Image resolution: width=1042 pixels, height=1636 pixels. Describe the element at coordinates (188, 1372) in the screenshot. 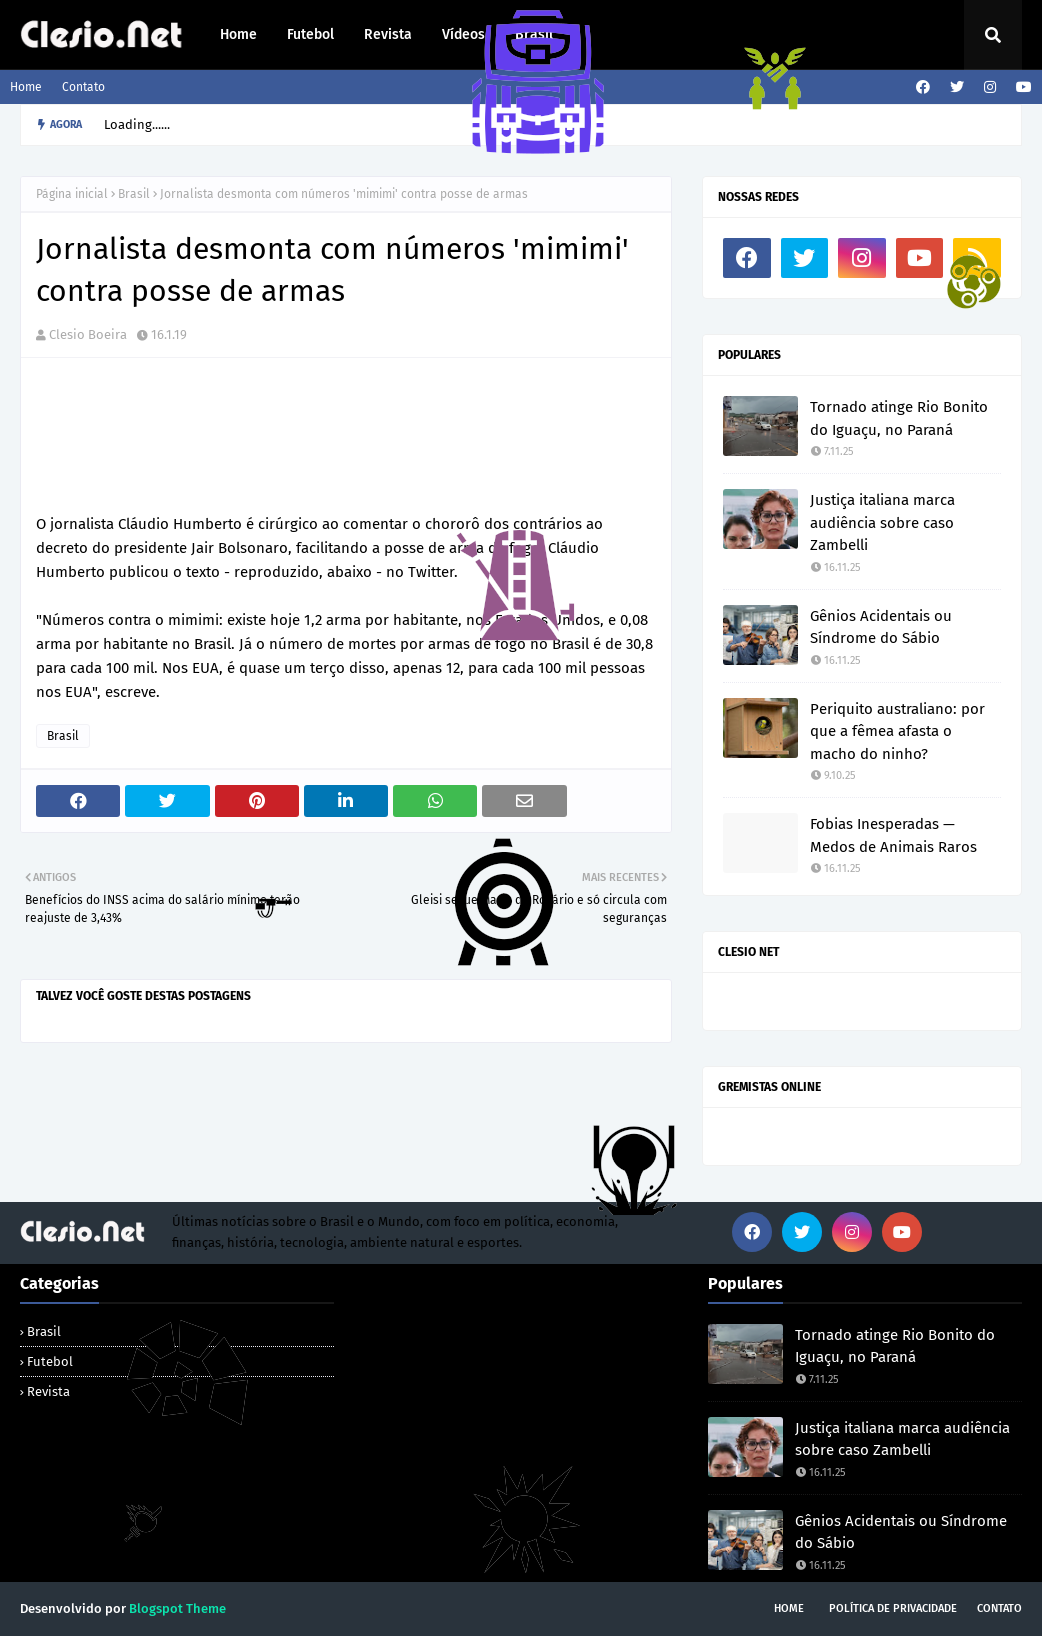

I see `decorative shell or fossil collectible item` at that location.